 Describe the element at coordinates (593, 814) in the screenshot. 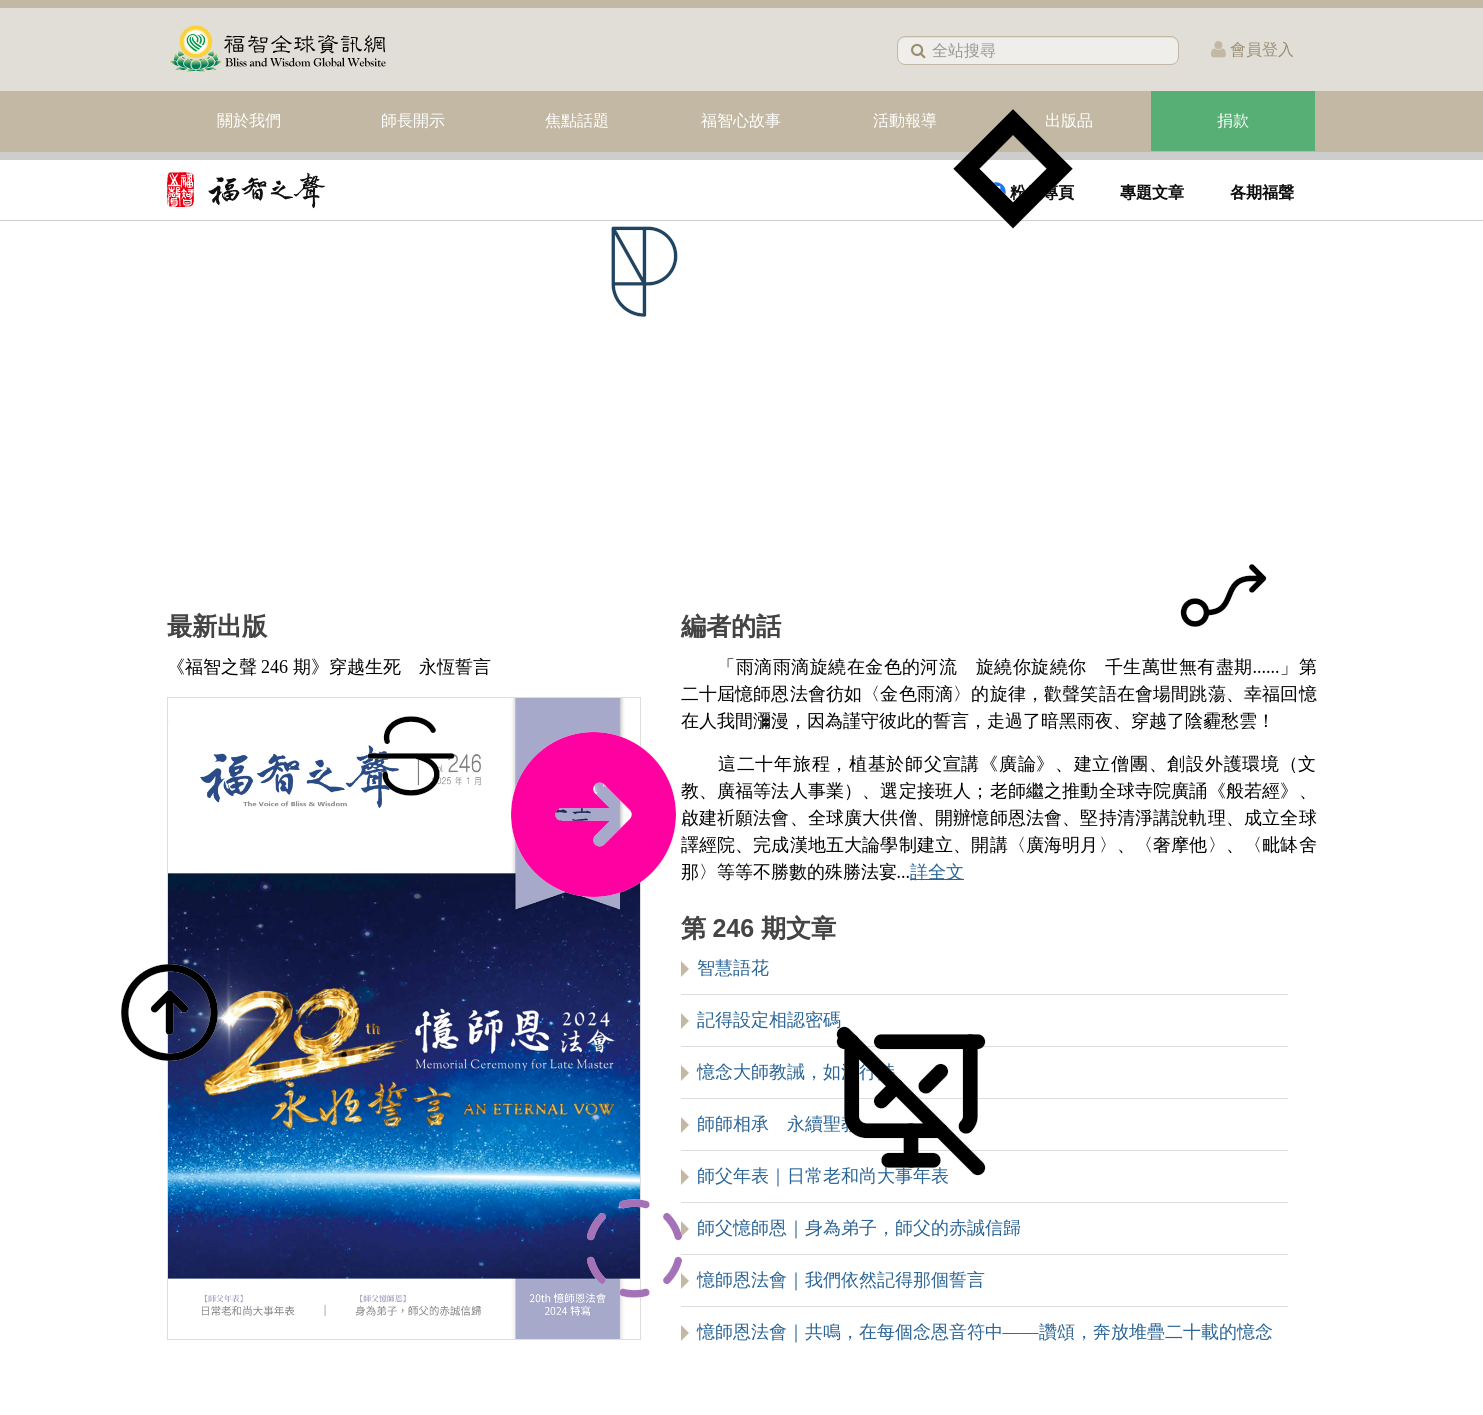

I see `proceed to the next step` at that location.